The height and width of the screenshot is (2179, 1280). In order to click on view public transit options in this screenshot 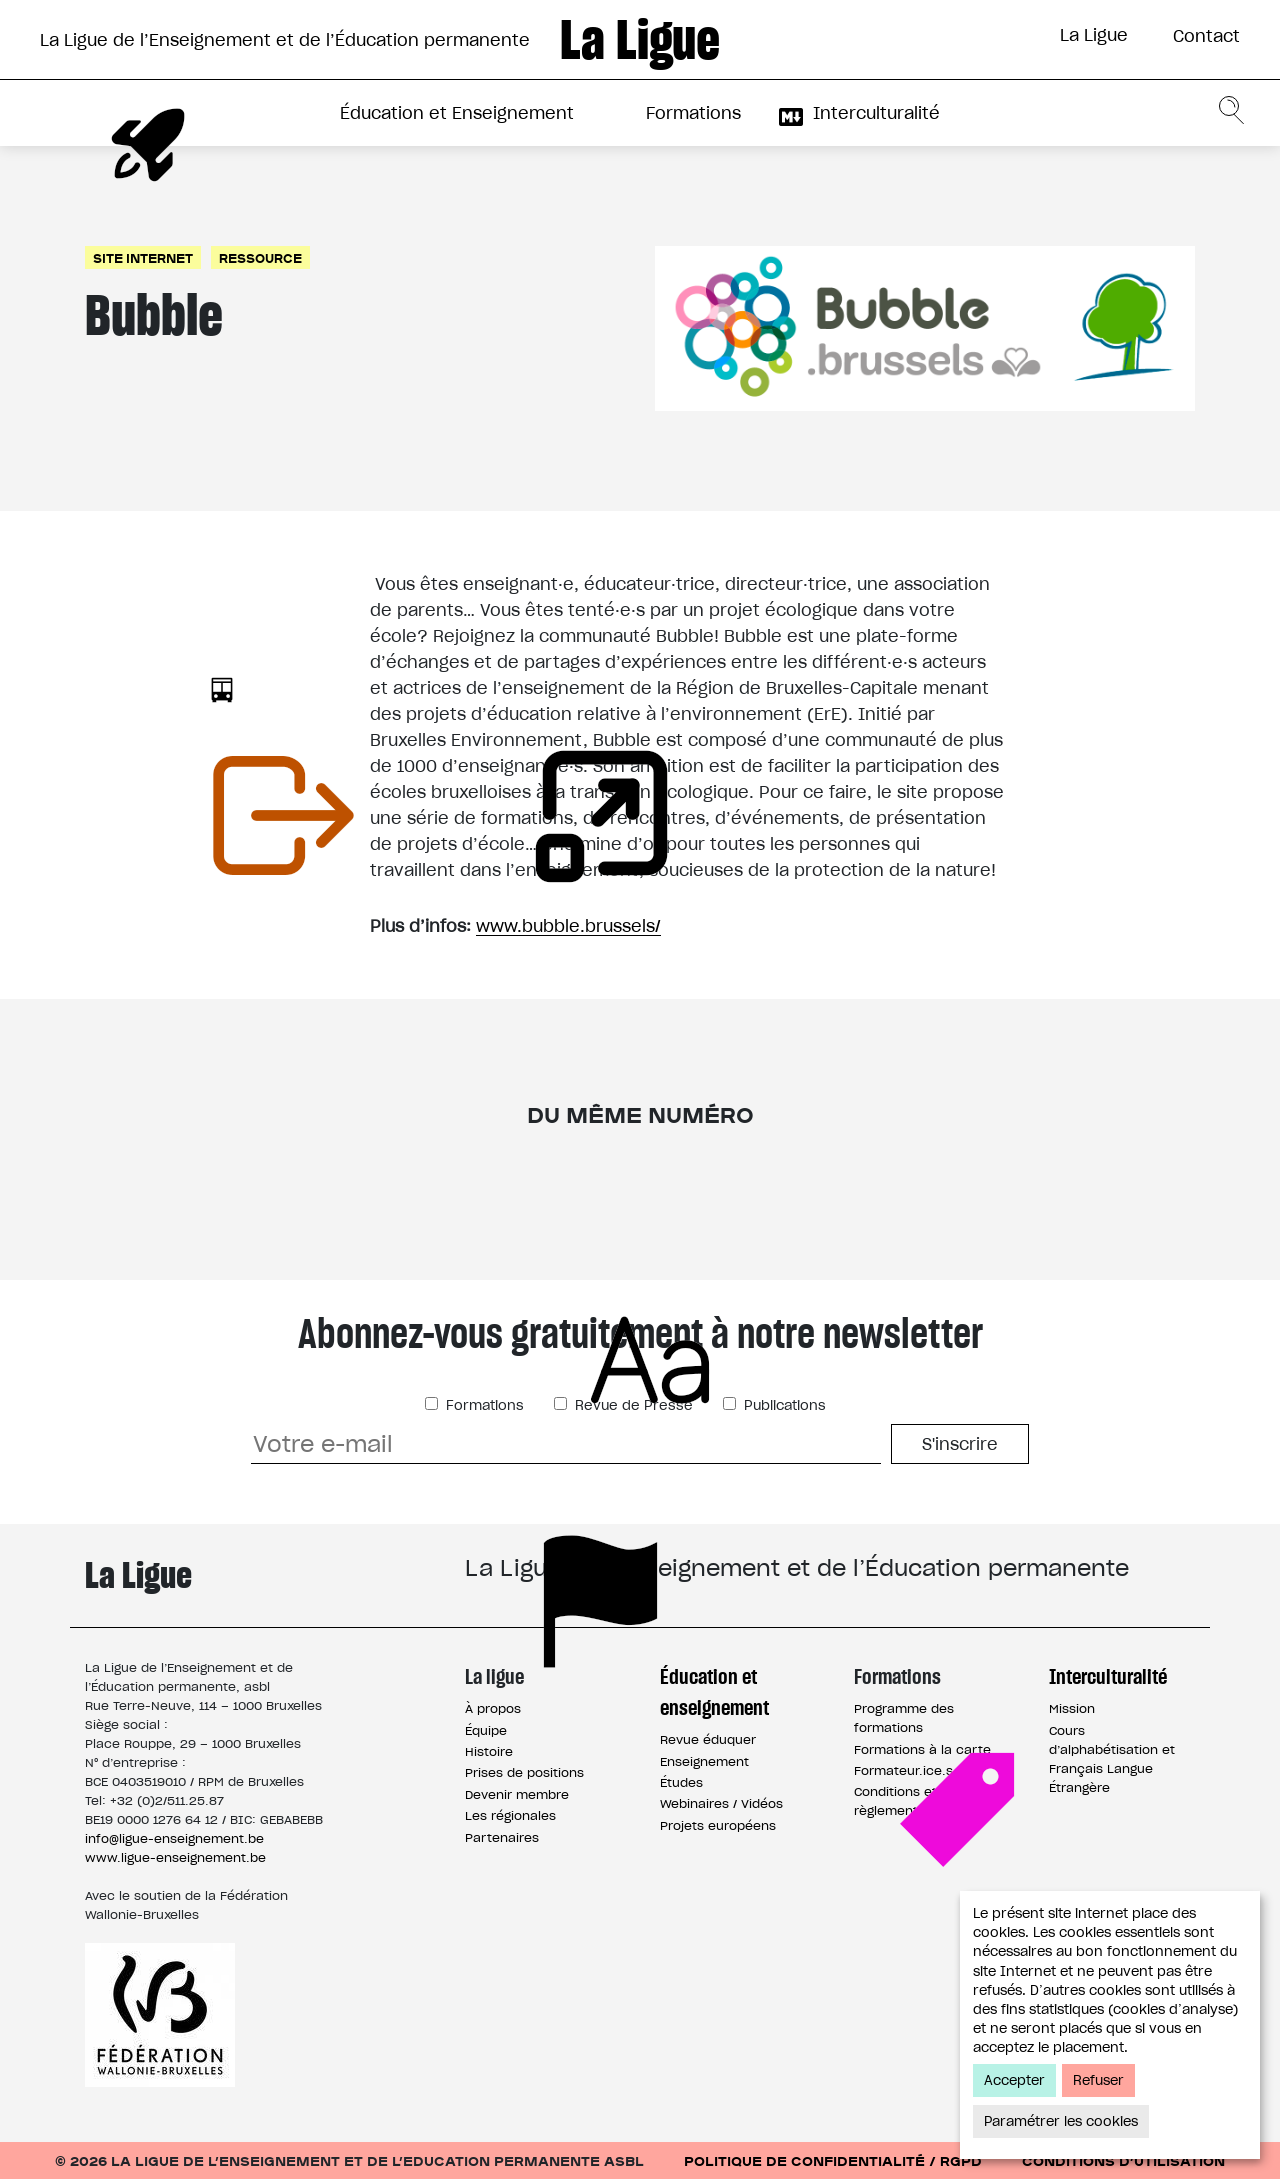, I will do `click(222, 690)`.